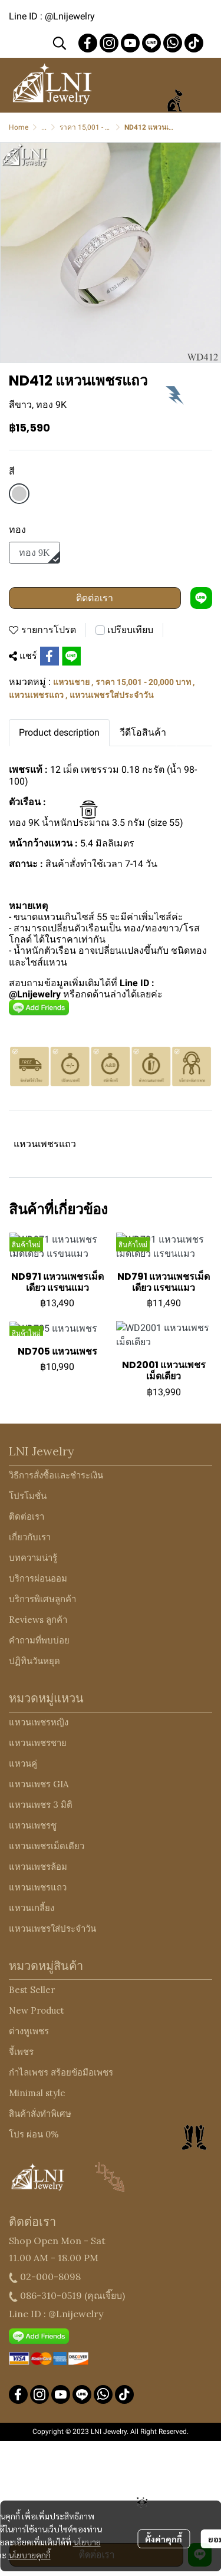  What do you see at coordinates (175, 100) in the screenshot?
I see `access Egyptian mythology content or games` at bounding box center [175, 100].